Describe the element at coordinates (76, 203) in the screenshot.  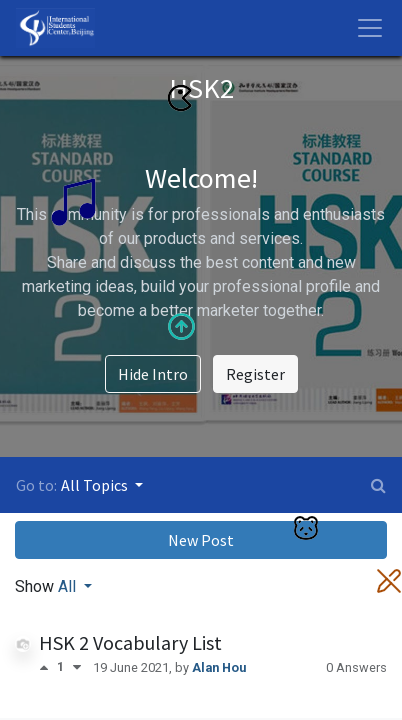
I see `access music library or audio files` at that location.